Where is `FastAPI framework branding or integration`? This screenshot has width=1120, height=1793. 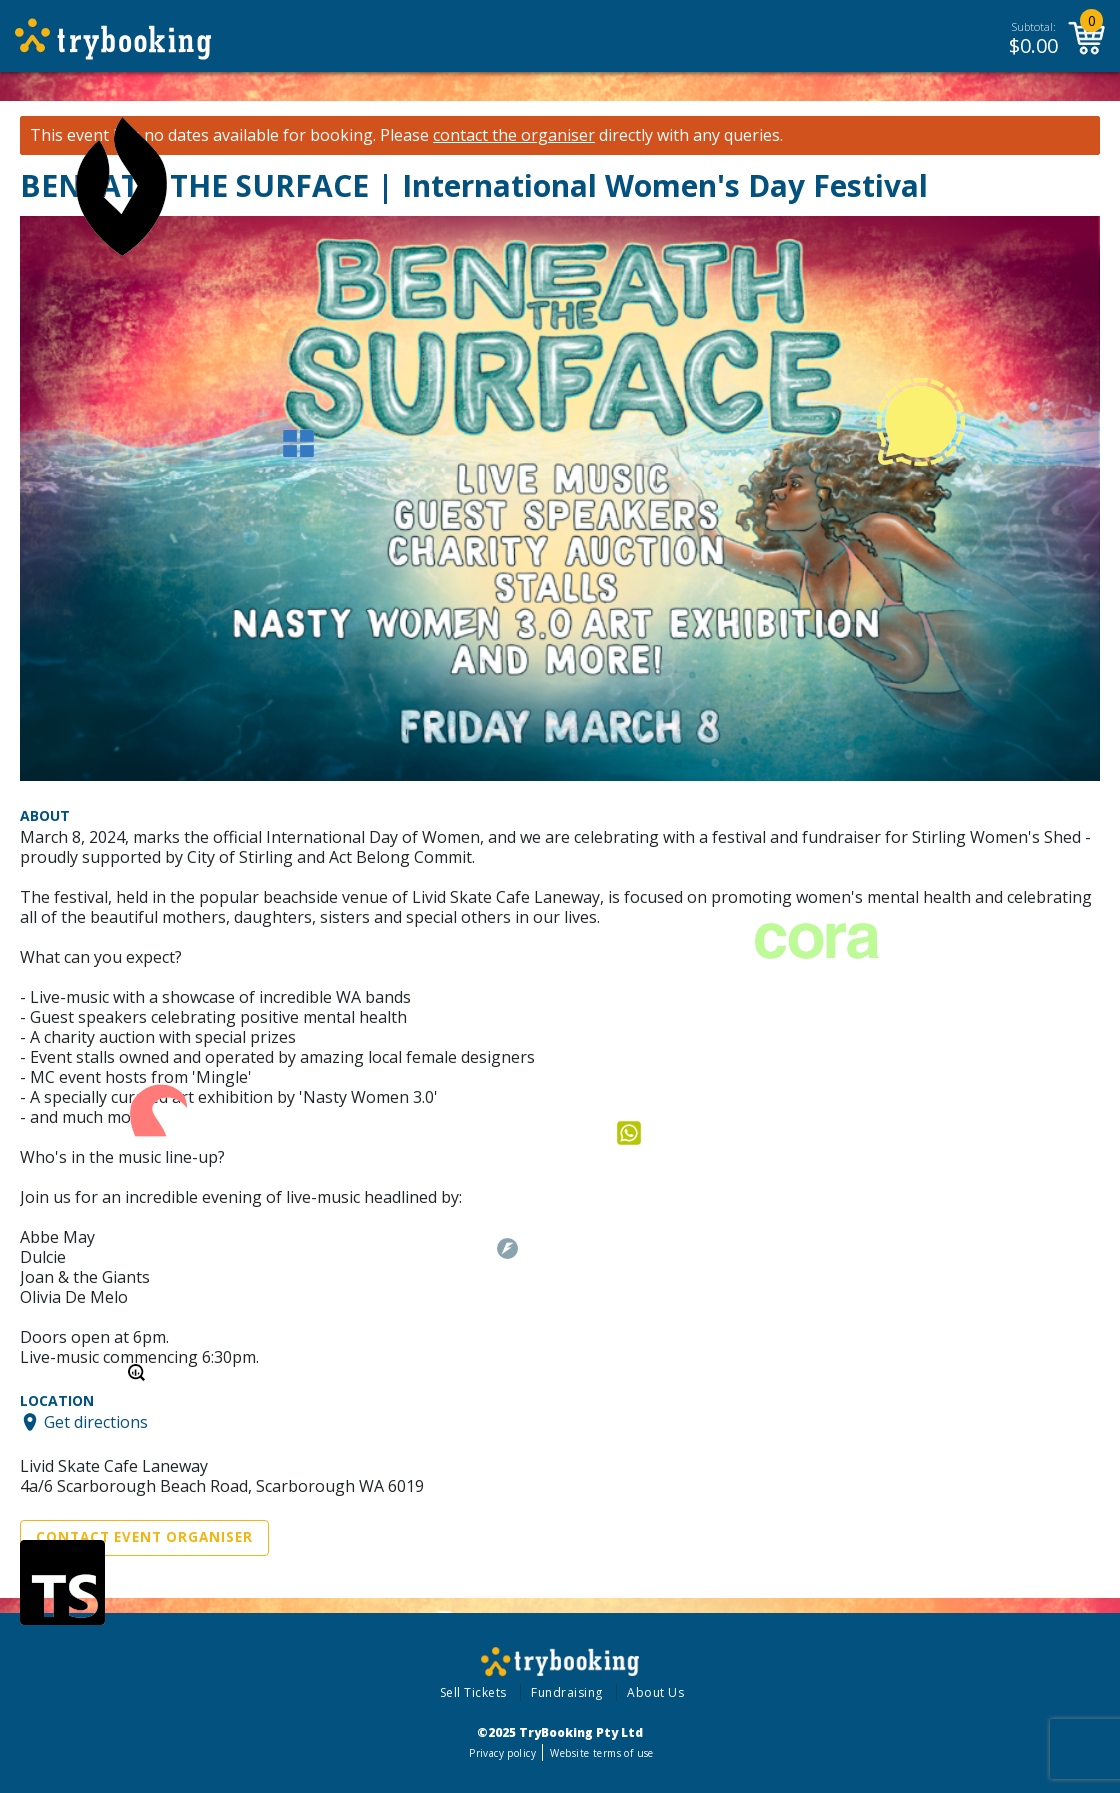 FastAPI framework branding or integration is located at coordinates (507, 1248).